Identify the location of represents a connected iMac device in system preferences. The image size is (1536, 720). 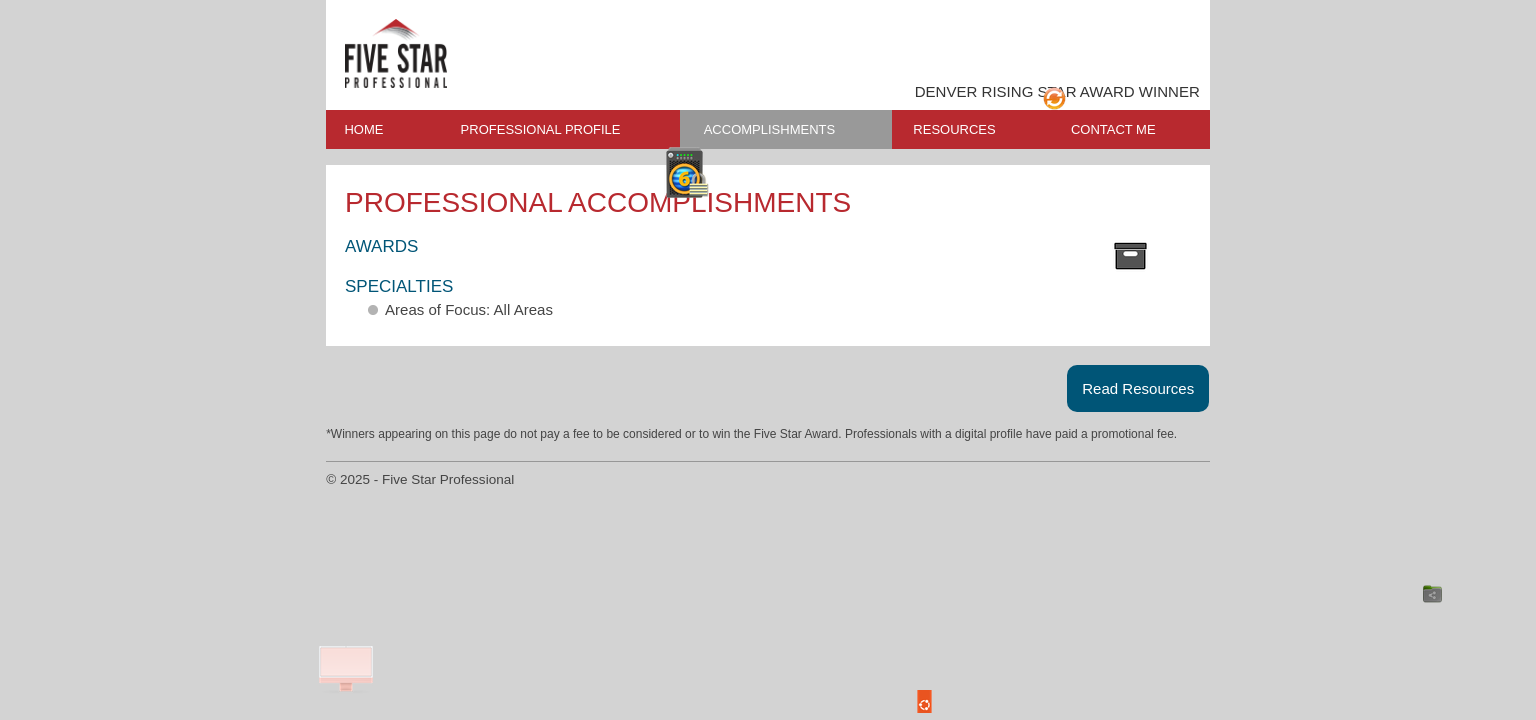
(346, 668).